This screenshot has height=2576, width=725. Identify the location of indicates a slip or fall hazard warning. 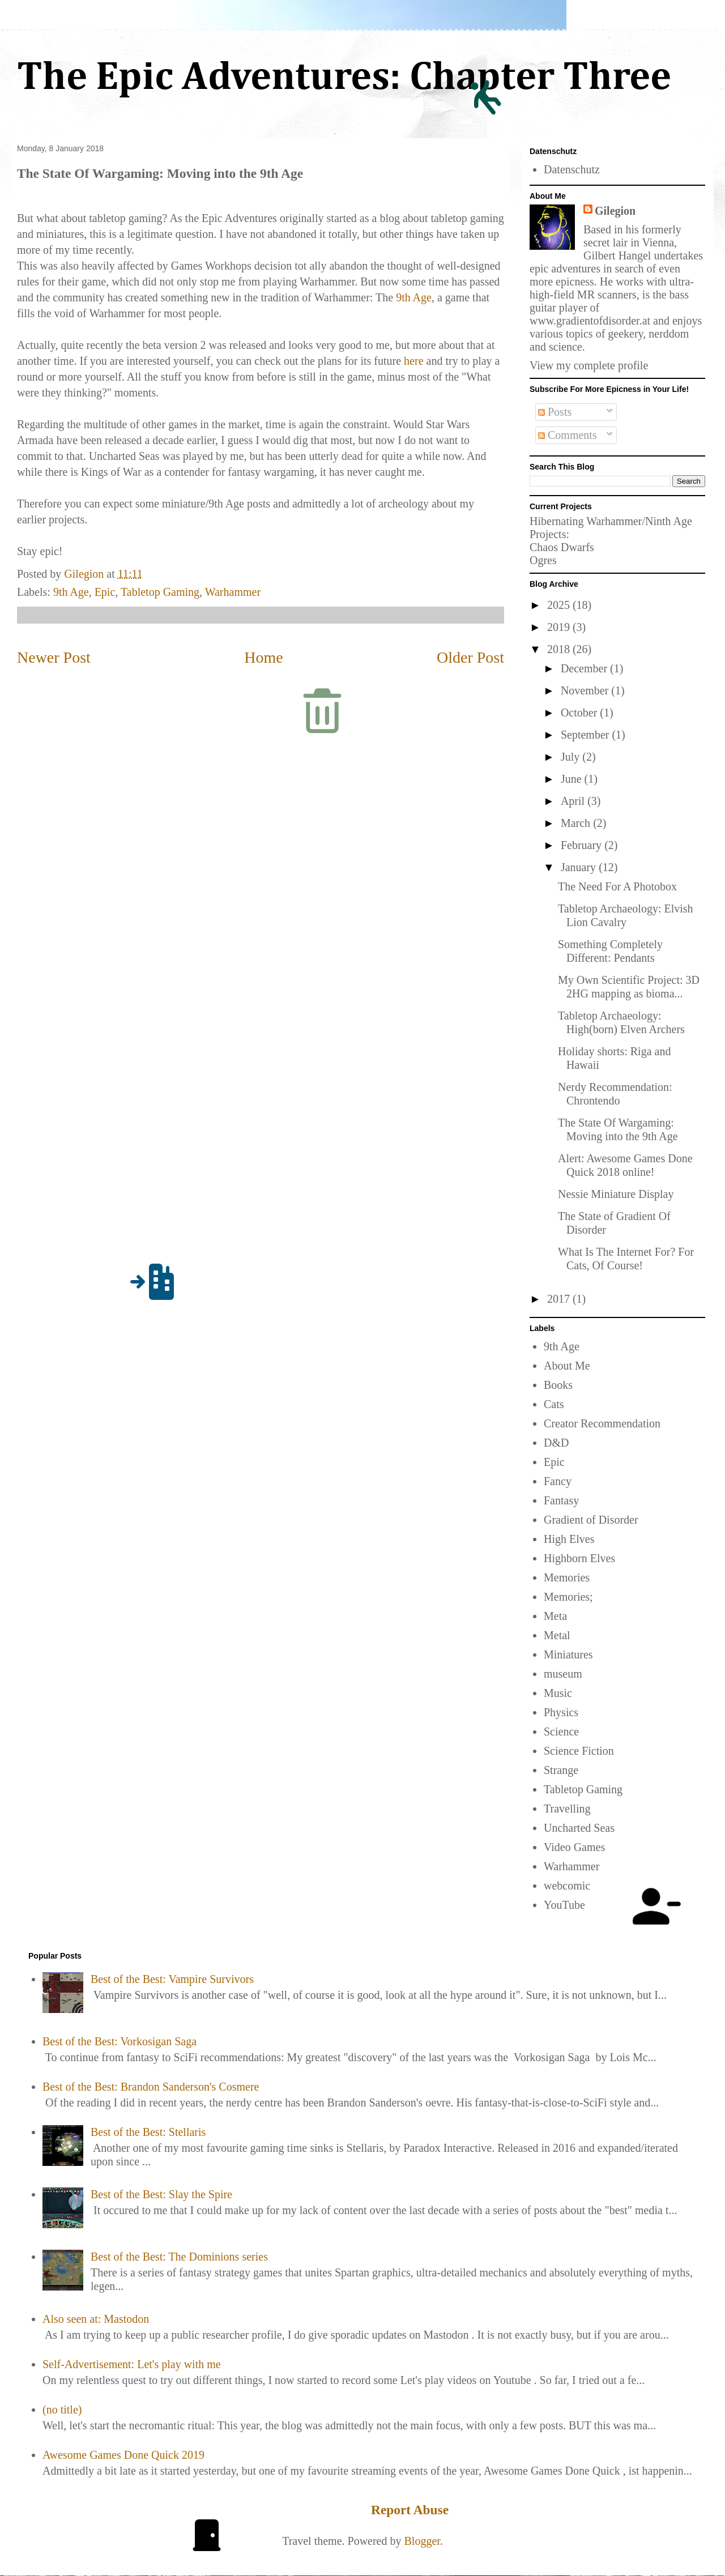
(485, 97).